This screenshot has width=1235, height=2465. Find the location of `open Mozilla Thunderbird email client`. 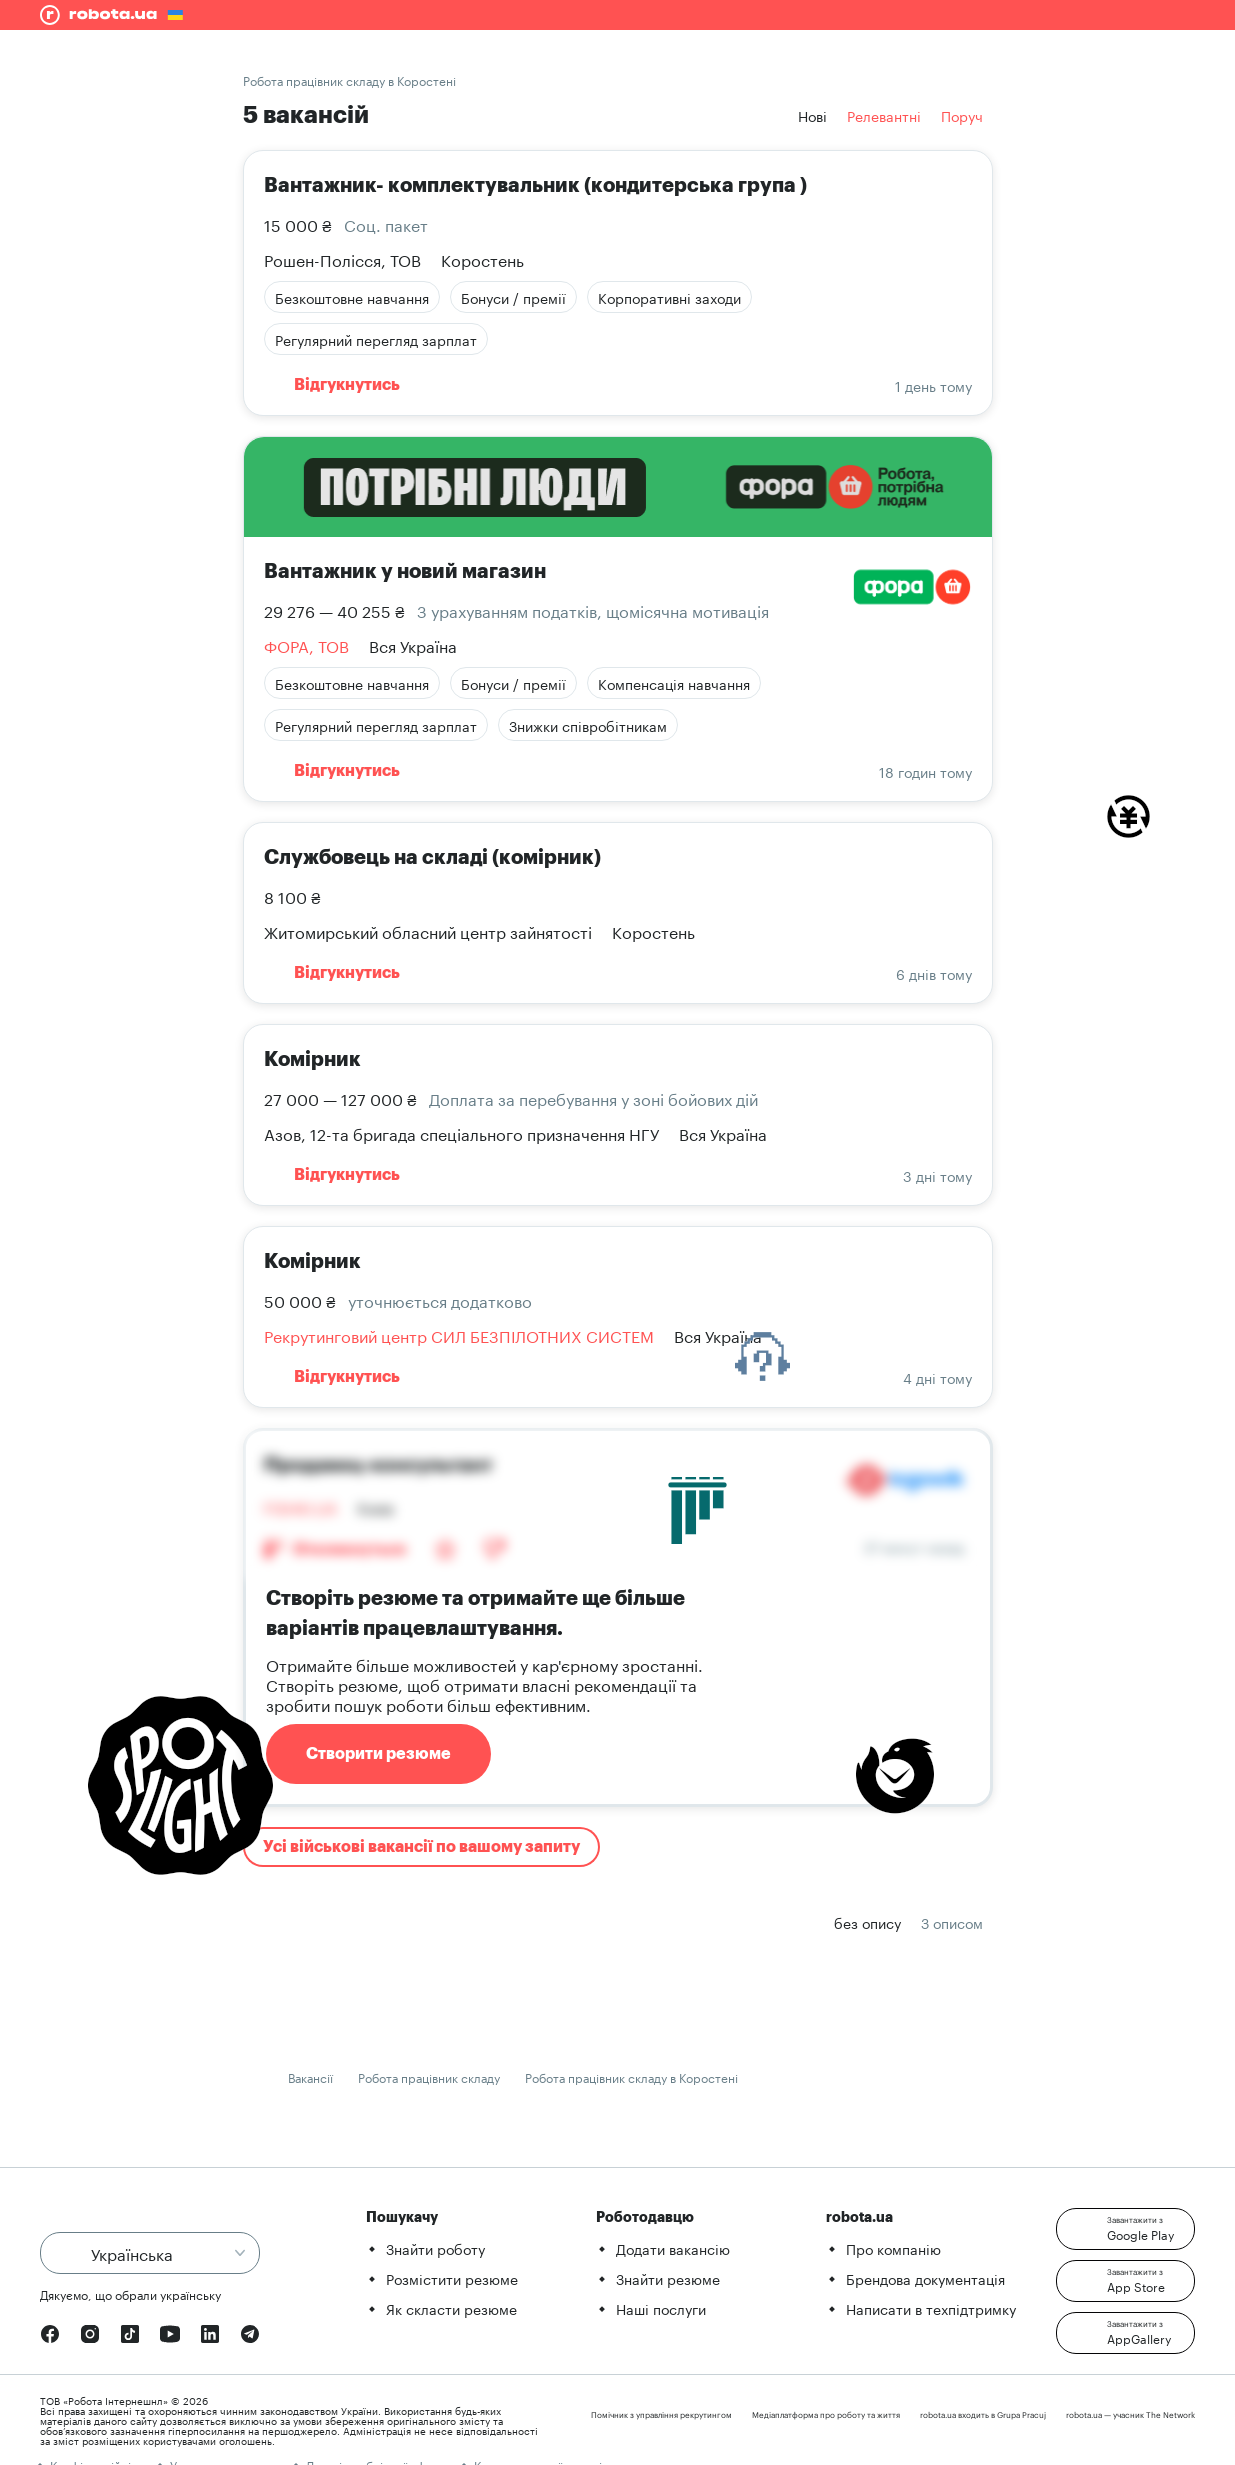

open Mozilla Thunderbird email client is located at coordinates (895, 1776).